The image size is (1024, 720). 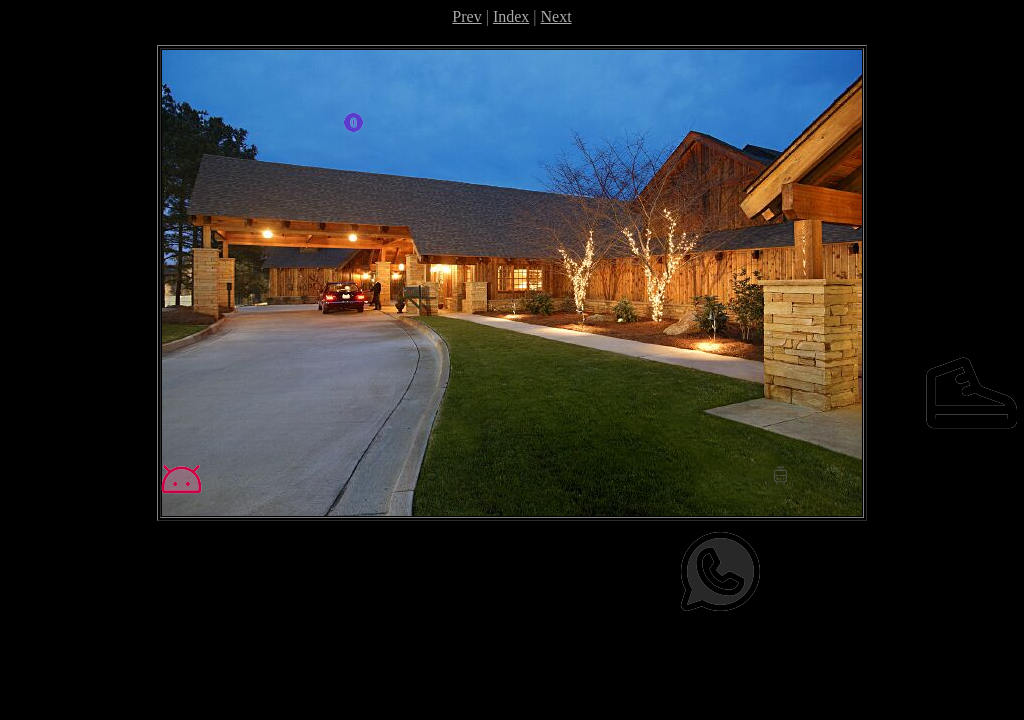 What do you see at coordinates (181, 480) in the screenshot?
I see `android operating system indicator` at bounding box center [181, 480].